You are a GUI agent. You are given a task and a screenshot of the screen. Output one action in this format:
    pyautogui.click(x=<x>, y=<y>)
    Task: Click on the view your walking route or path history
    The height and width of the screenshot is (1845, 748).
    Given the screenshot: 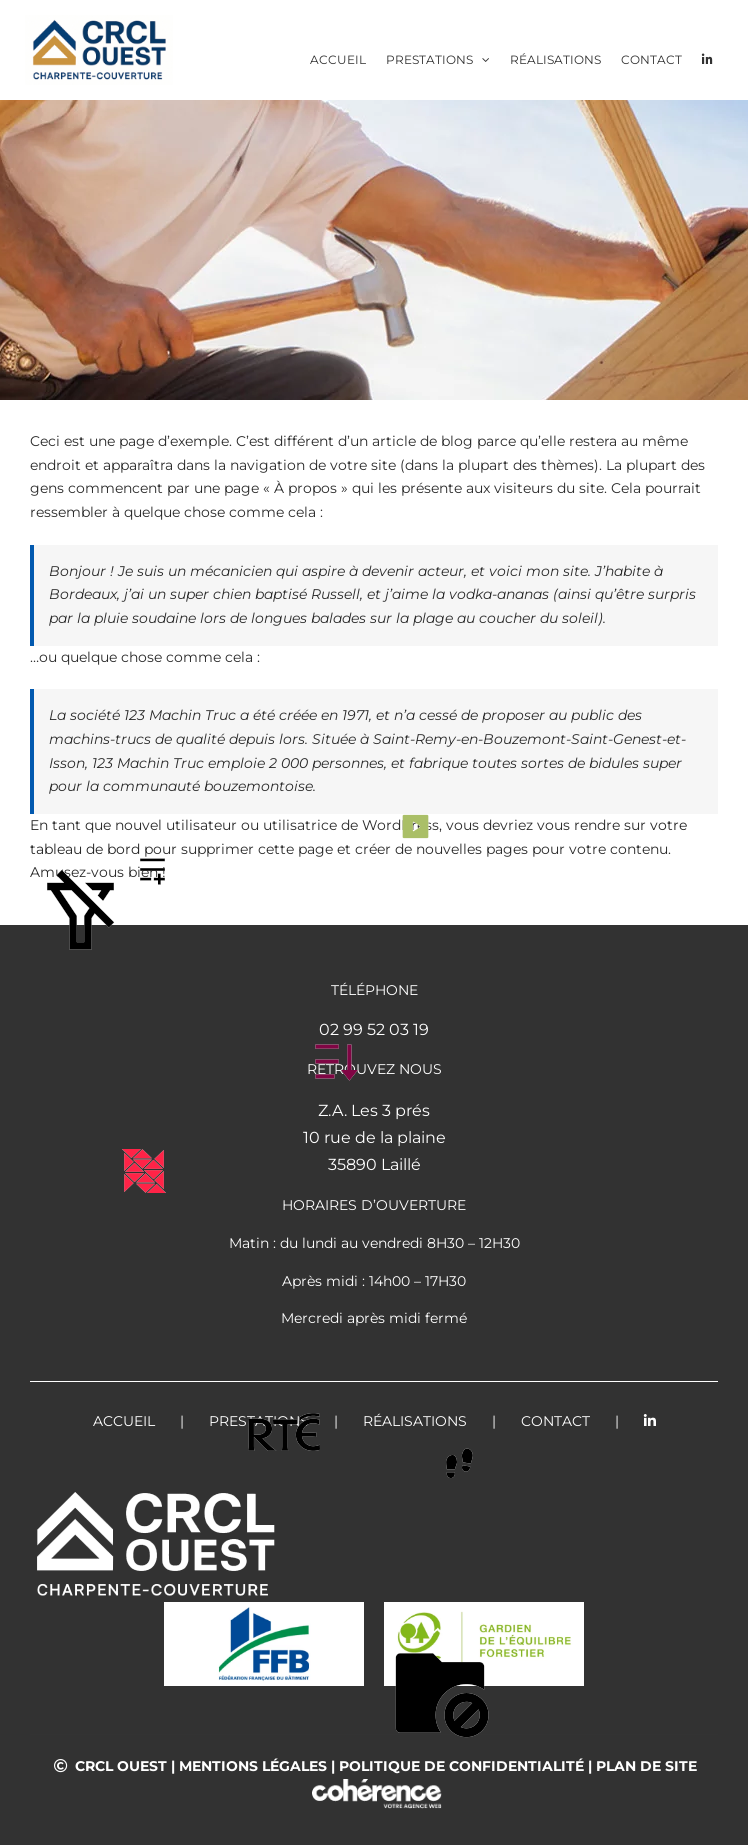 What is the action you would take?
    pyautogui.click(x=458, y=1463)
    